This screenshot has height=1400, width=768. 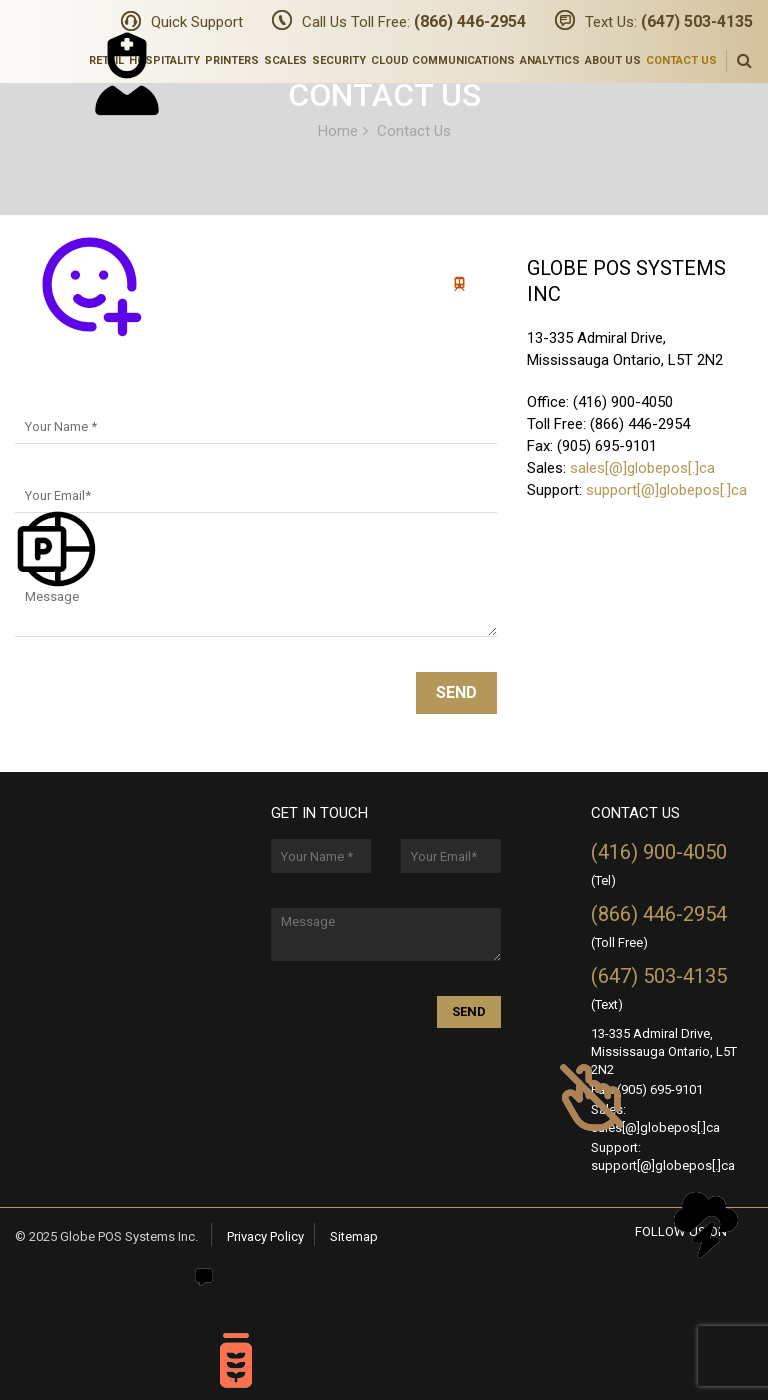 What do you see at coordinates (89, 284) in the screenshot?
I see `add a new emoji reaction` at bounding box center [89, 284].